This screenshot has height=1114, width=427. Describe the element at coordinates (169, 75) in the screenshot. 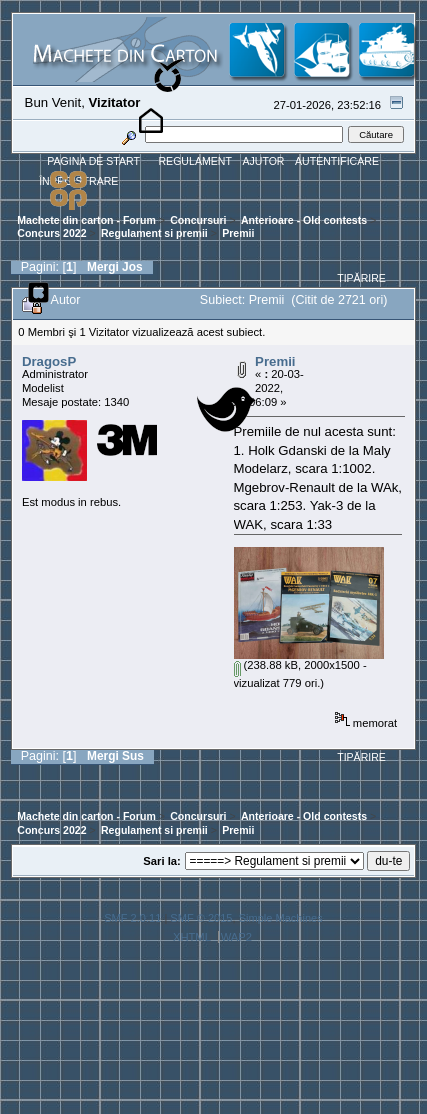

I see `open LimeSurvey application` at that location.